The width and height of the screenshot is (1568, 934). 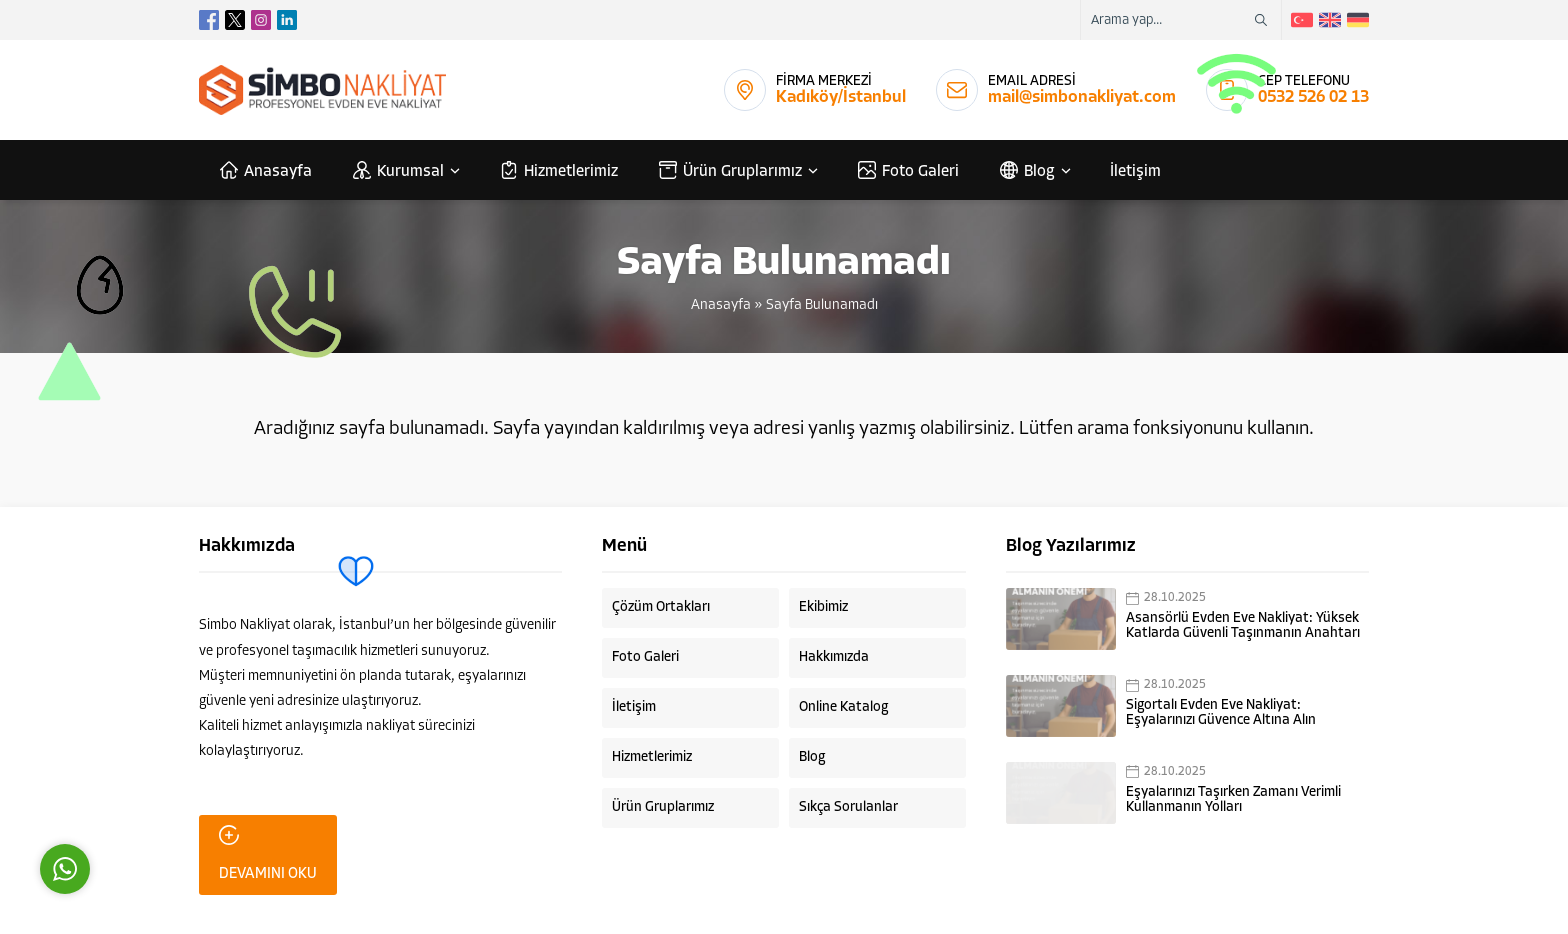 I want to click on indicates partial like or favorite status, so click(x=356, y=570).